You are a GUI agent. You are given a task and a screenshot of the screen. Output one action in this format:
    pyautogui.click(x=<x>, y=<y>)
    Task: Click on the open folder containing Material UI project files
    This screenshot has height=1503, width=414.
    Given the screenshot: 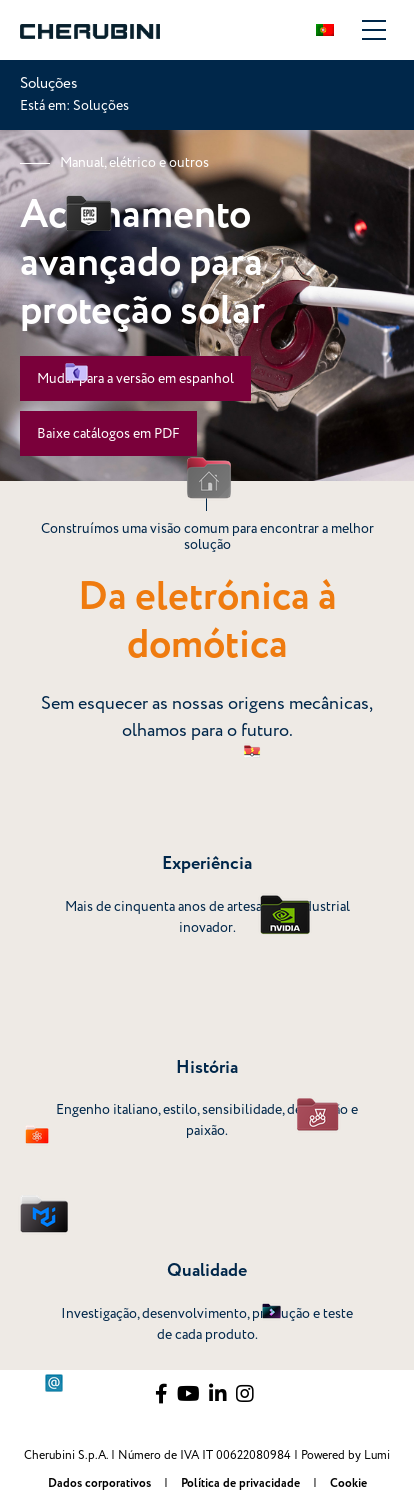 What is the action you would take?
    pyautogui.click(x=44, y=1215)
    